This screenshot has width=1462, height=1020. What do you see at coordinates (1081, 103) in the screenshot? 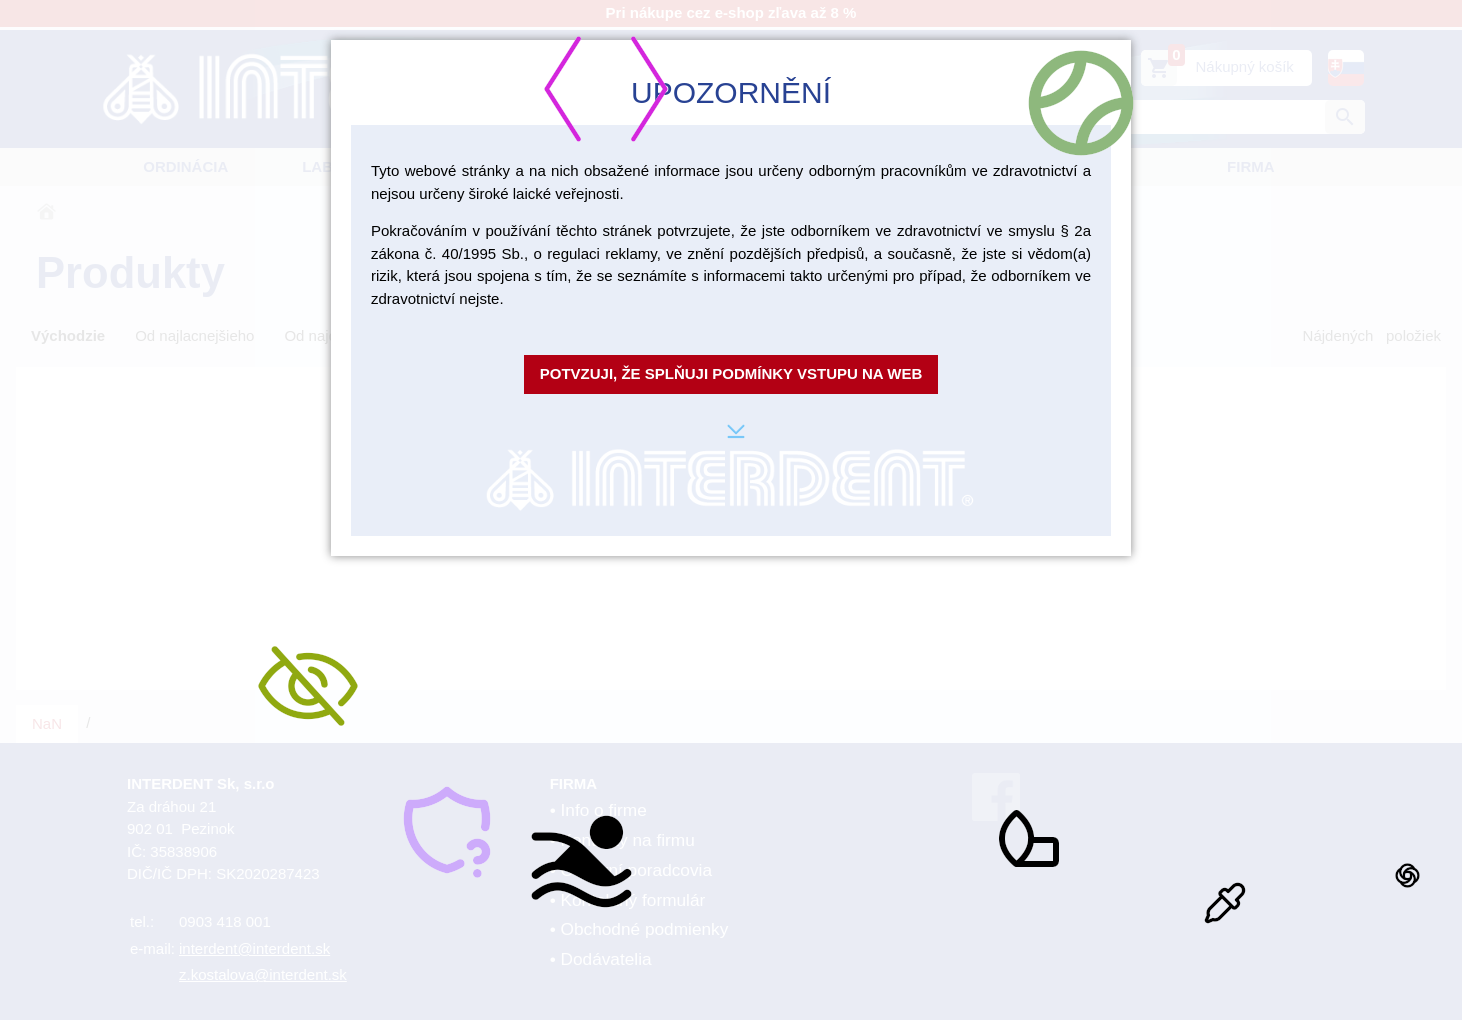
I see `access tennis or racquet sports content` at bounding box center [1081, 103].